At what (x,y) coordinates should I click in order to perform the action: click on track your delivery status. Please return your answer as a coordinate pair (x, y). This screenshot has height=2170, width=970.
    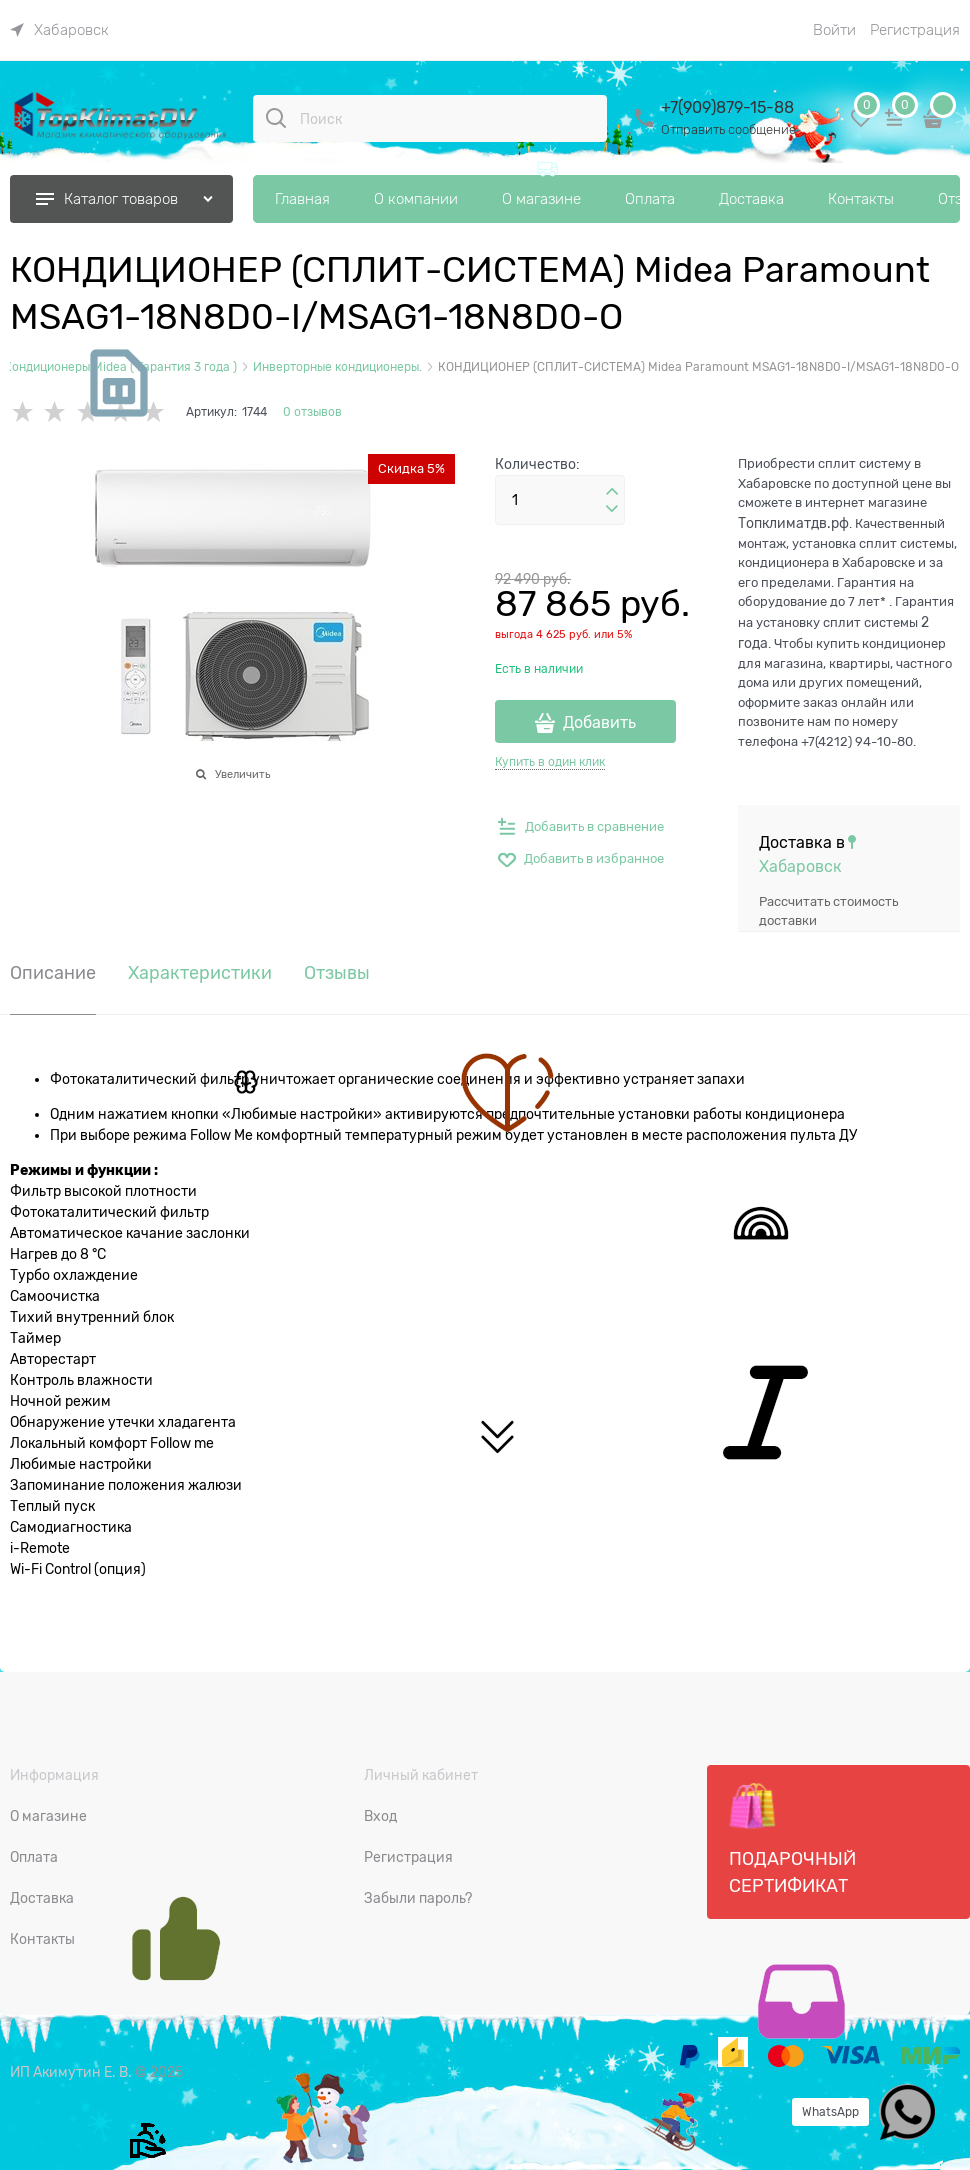
    Looking at the image, I should click on (547, 168).